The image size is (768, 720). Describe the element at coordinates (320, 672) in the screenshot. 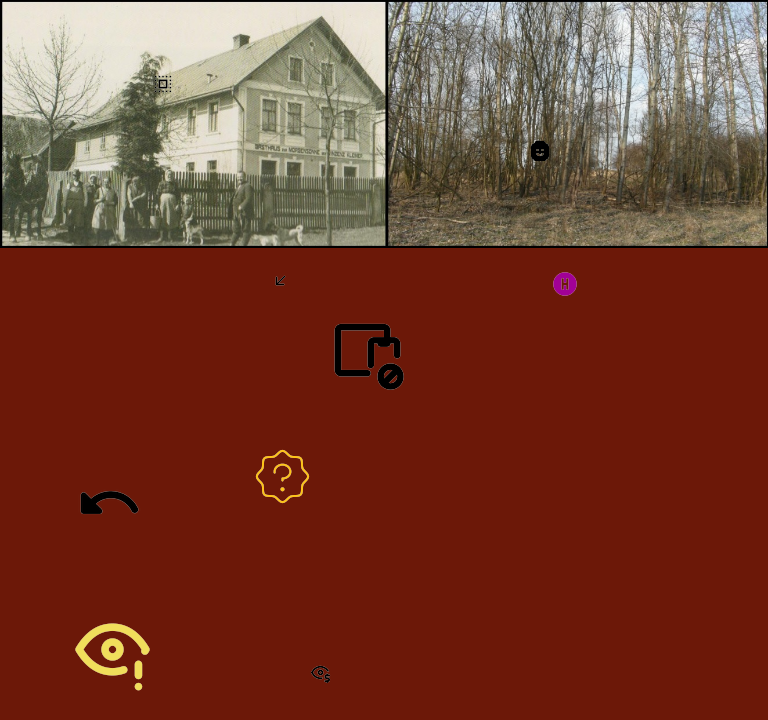

I see `view pricing or cost details` at that location.